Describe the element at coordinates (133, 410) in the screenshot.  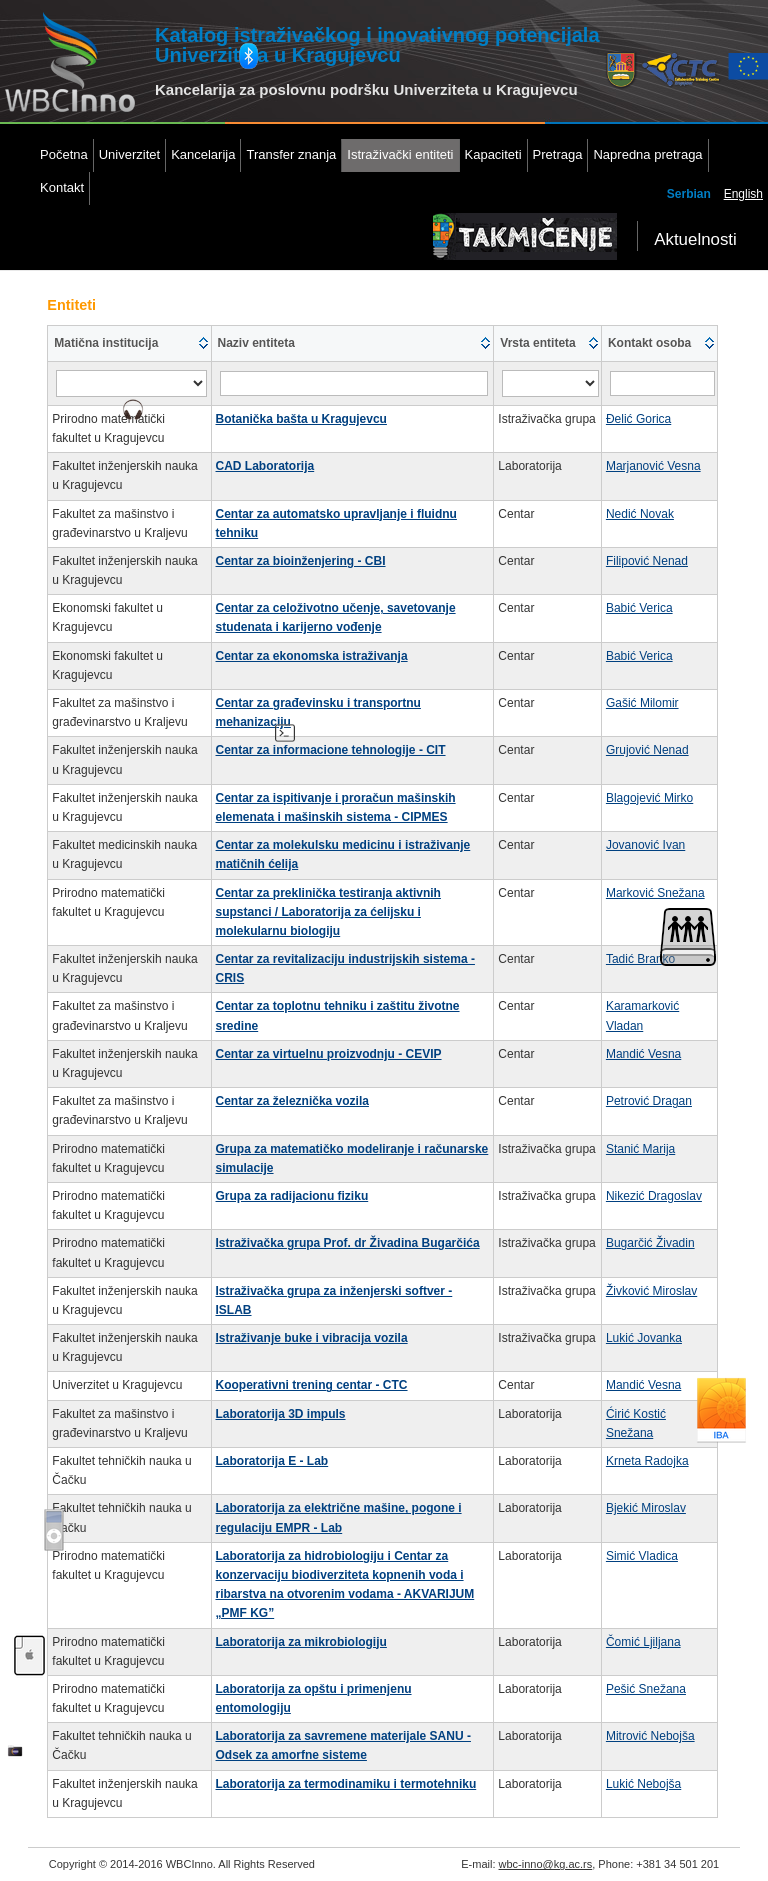
I see `connect bluetooth headphones` at that location.